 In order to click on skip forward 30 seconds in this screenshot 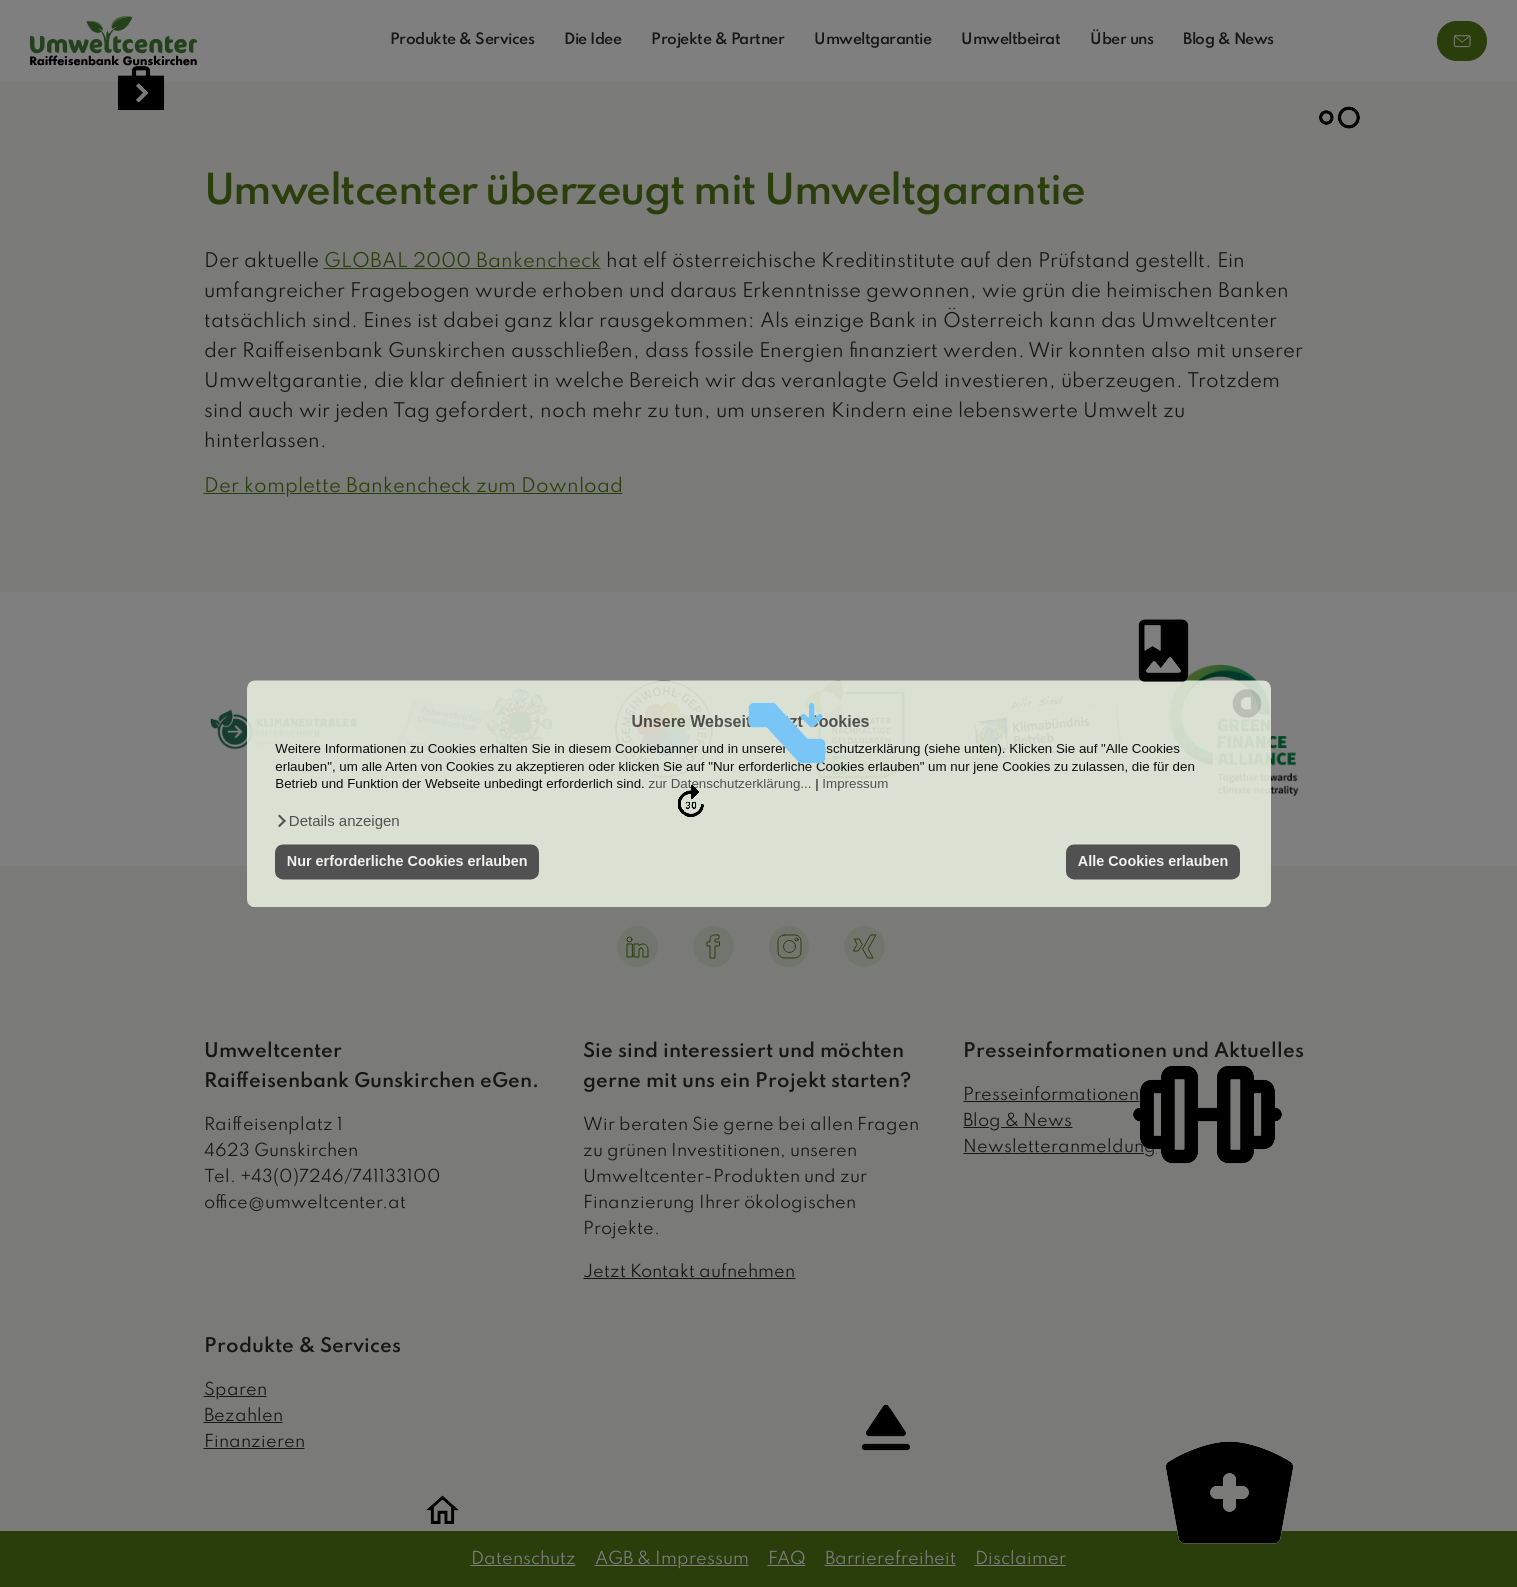, I will do `click(691, 802)`.